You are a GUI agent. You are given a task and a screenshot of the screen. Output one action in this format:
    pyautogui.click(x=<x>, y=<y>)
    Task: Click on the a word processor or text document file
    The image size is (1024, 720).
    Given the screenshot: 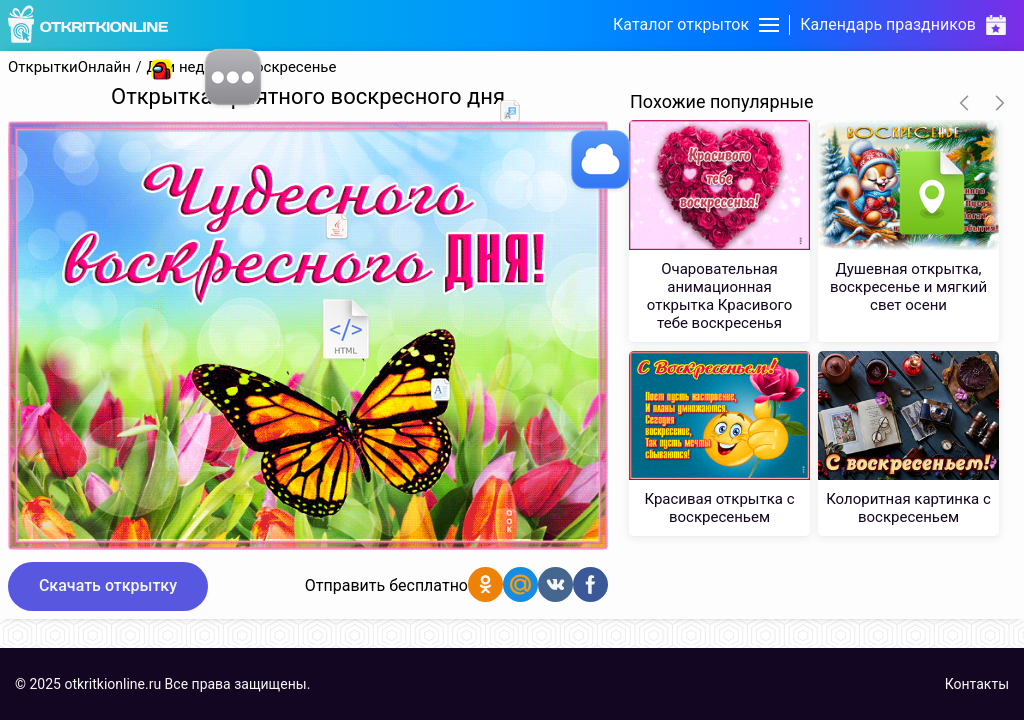 What is the action you would take?
    pyautogui.click(x=440, y=389)
    